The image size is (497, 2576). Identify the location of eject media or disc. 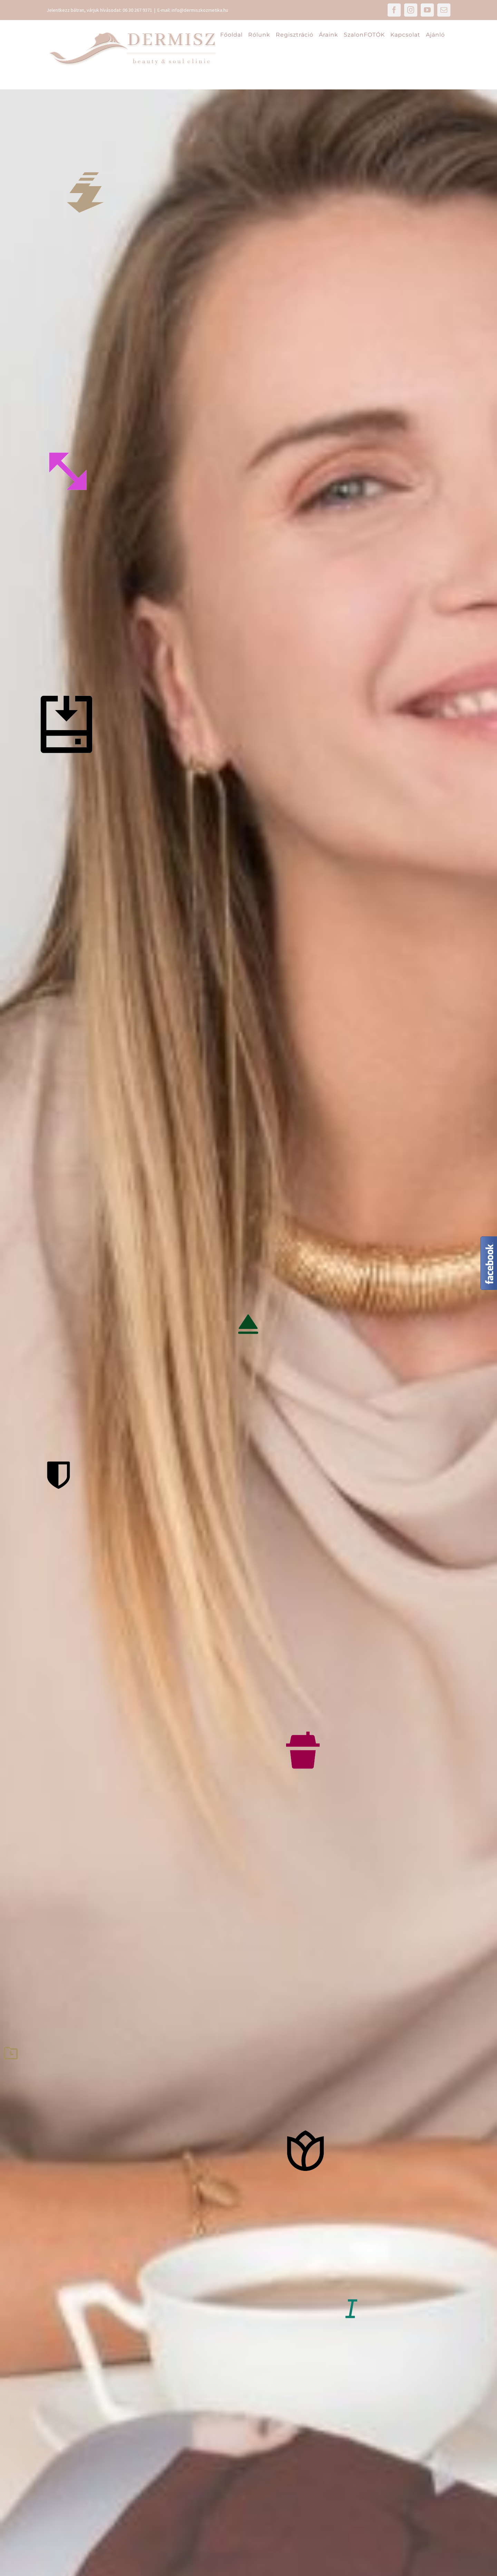
(248, 1325).